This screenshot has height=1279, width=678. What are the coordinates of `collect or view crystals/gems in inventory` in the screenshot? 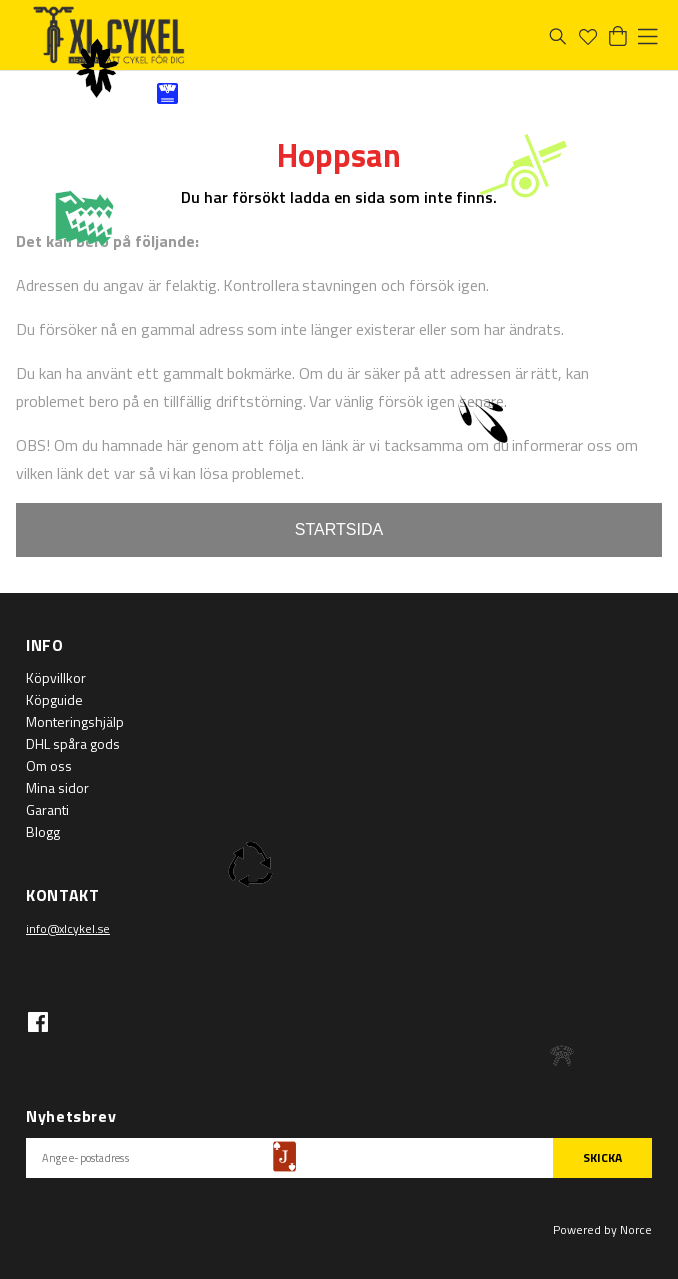 It's located at (96, 68).